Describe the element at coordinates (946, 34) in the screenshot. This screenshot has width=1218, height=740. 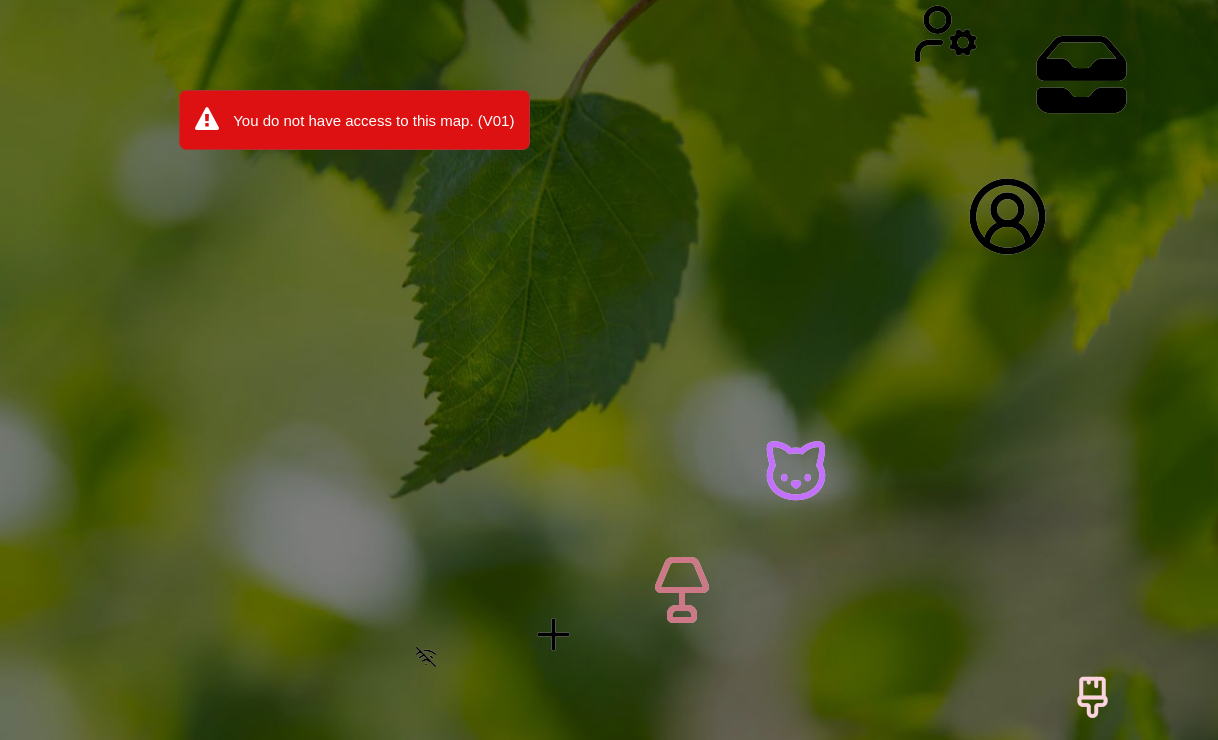
I see `access user account settings` at that location.